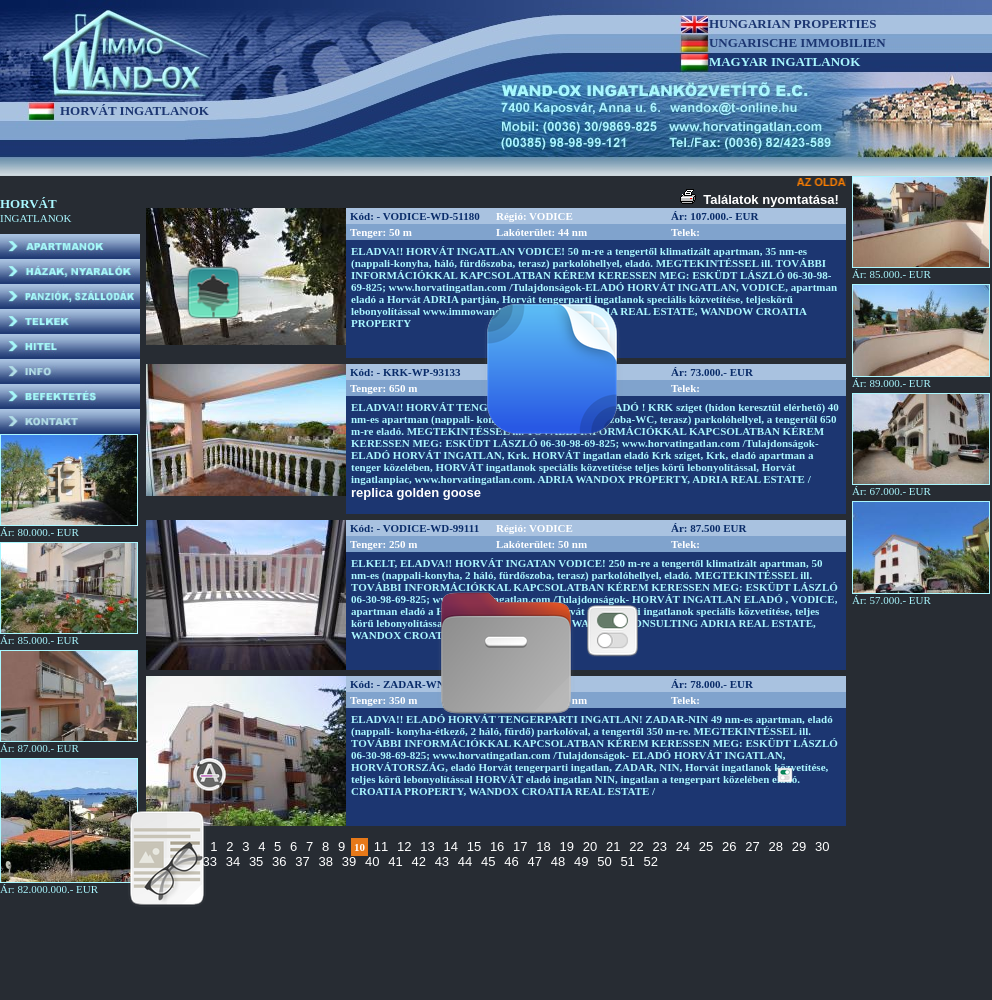 The image size is (992, 1000). I want to click on open the file manager application, so click(506, 653).